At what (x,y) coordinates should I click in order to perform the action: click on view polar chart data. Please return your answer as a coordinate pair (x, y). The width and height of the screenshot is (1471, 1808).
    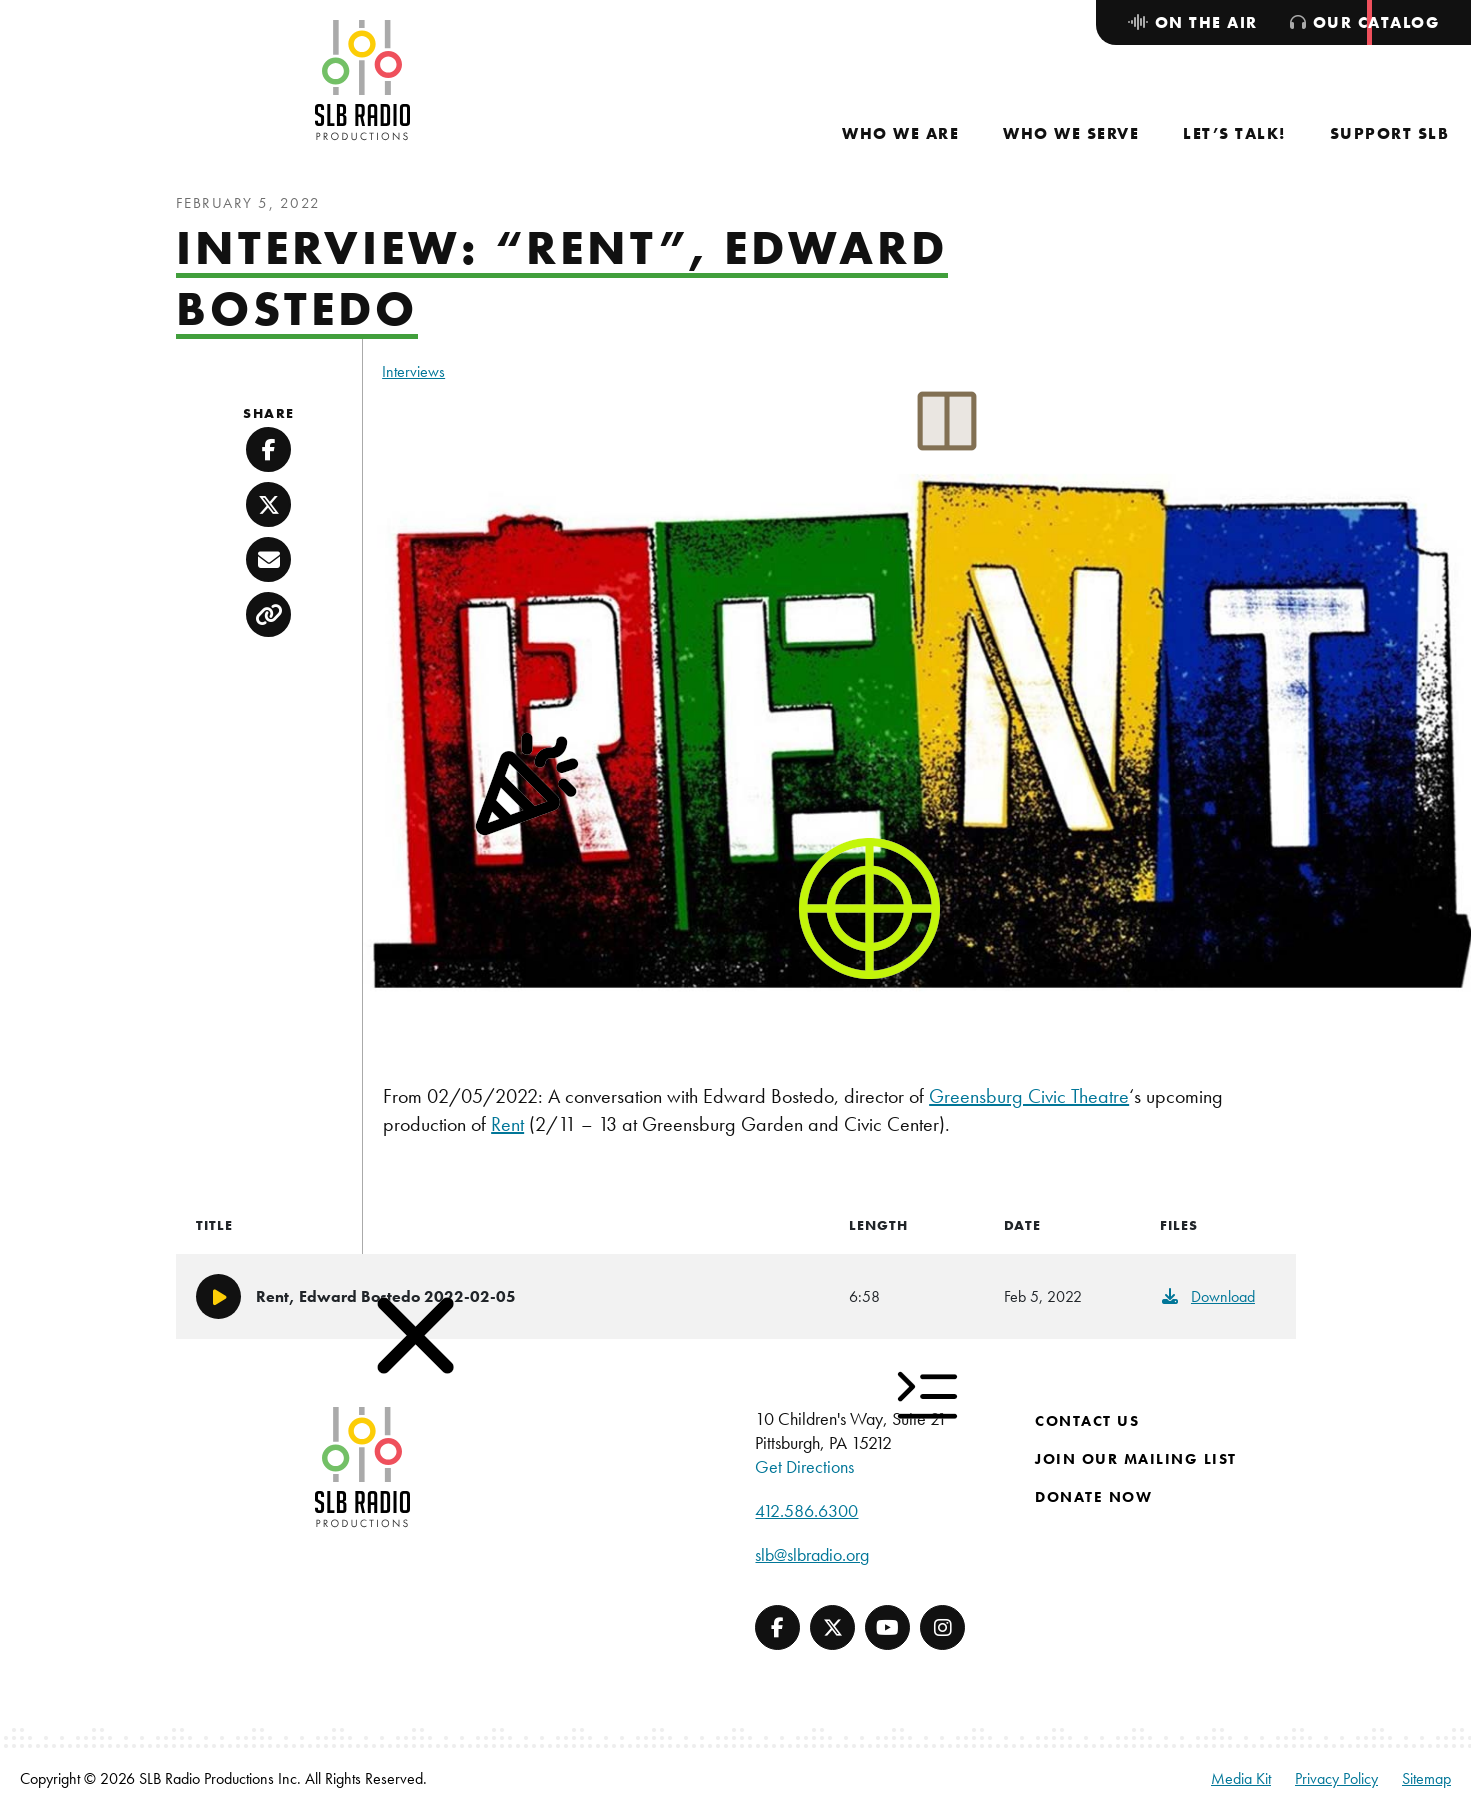
    Looking at the image, I should click on (869, 908).